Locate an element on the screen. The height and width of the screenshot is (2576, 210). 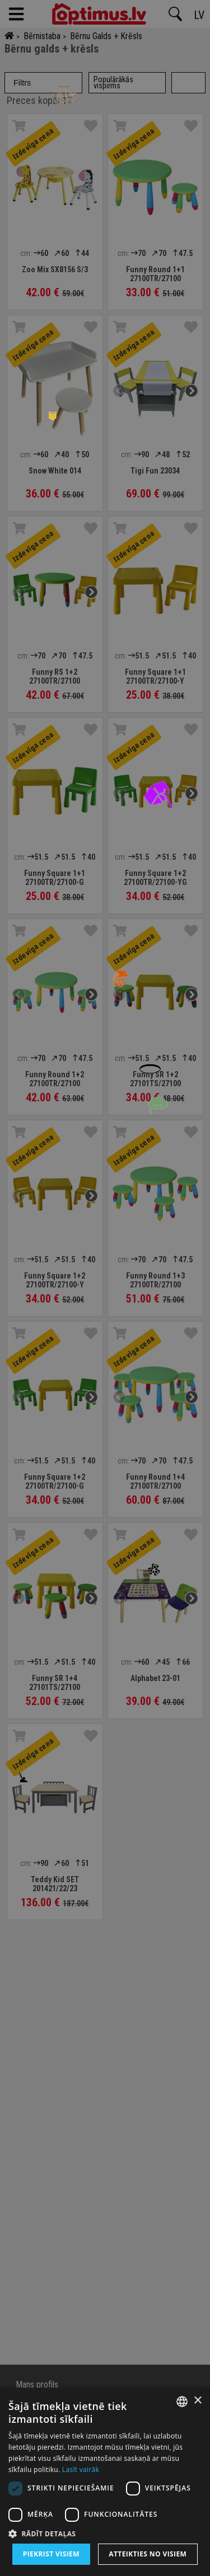
select siege ram unit in strategy game is located at coordinates (65, 95).